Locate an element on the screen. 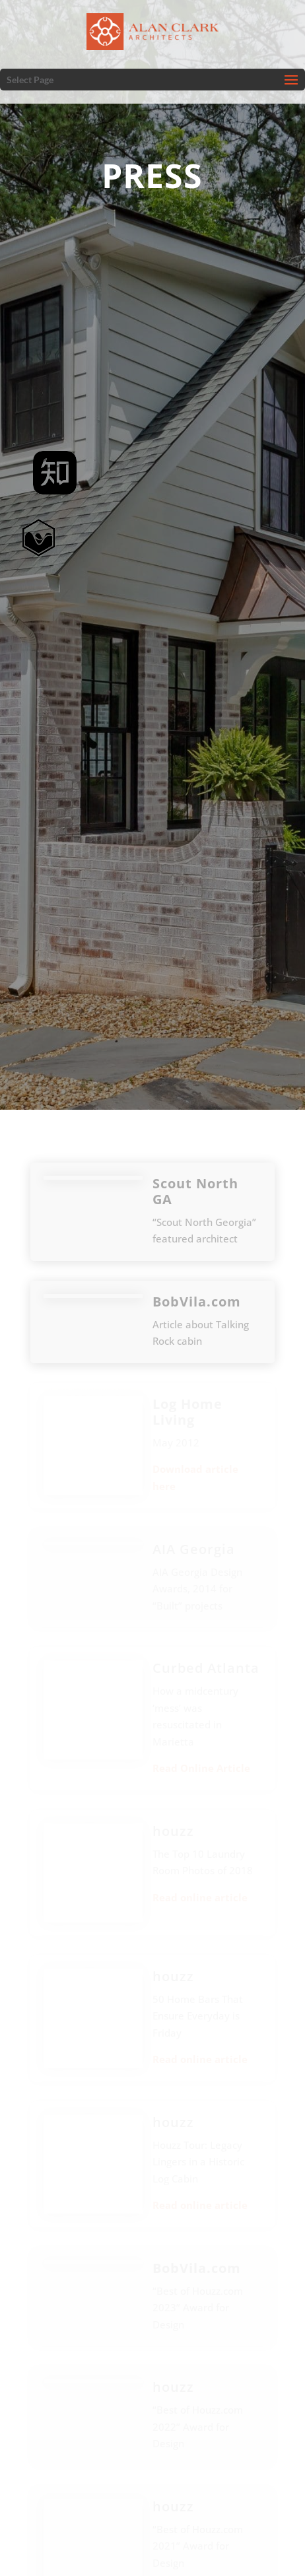 This screenshot has width=305, height=2576. open zhihu app is located at coordinates (55, 473).